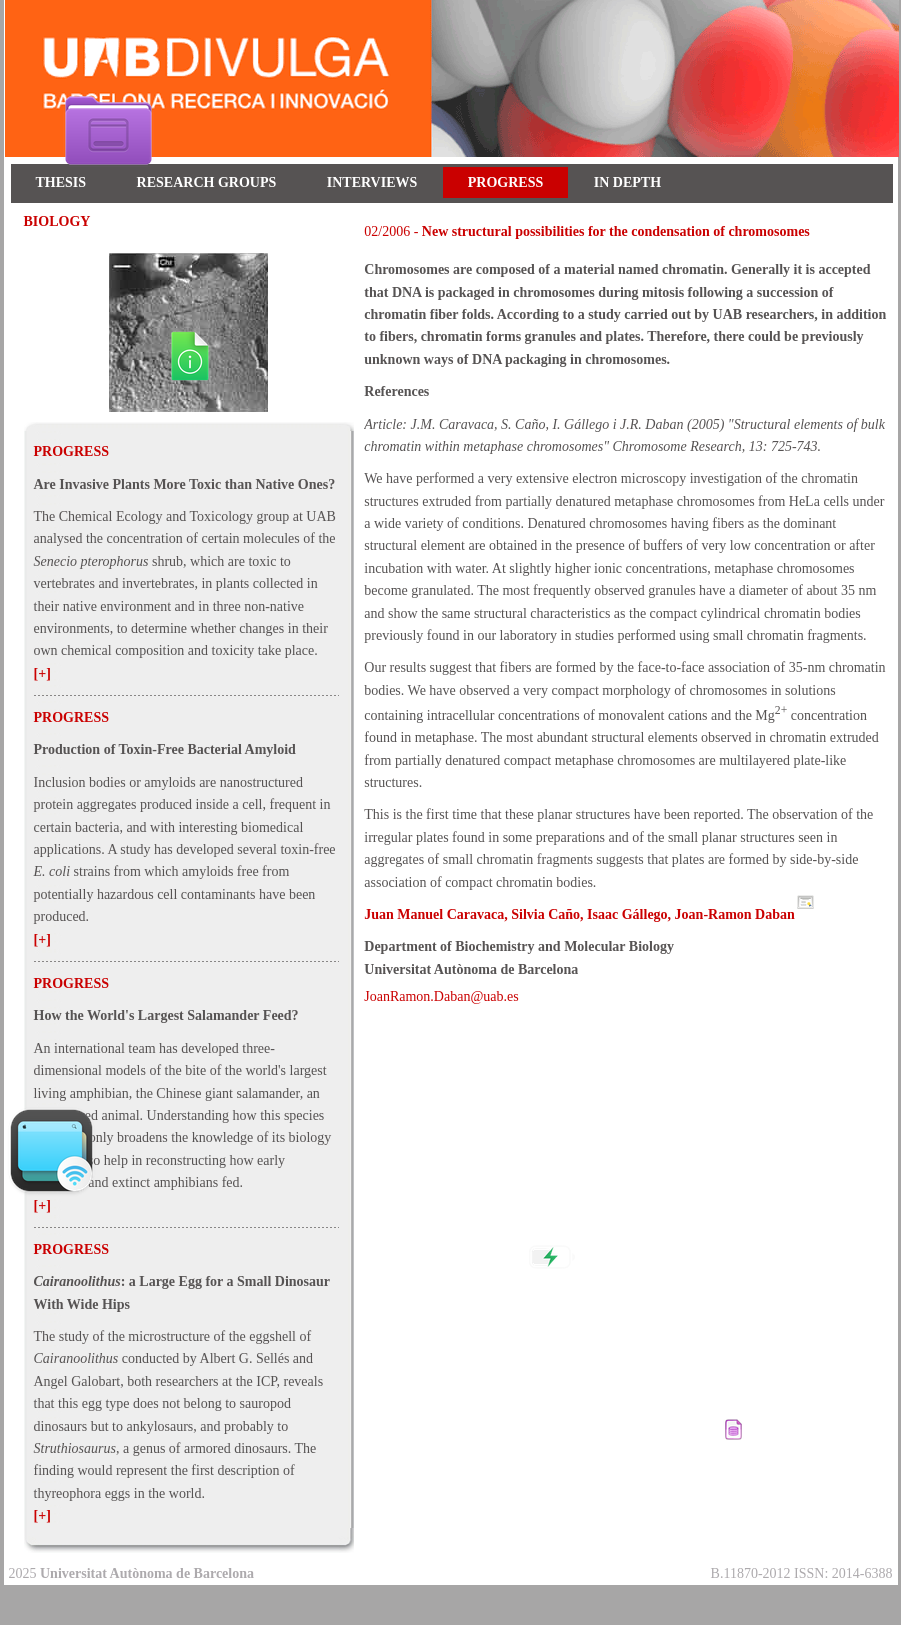  I want to click on battery at 50% and currently charging, so click(552, 1257).